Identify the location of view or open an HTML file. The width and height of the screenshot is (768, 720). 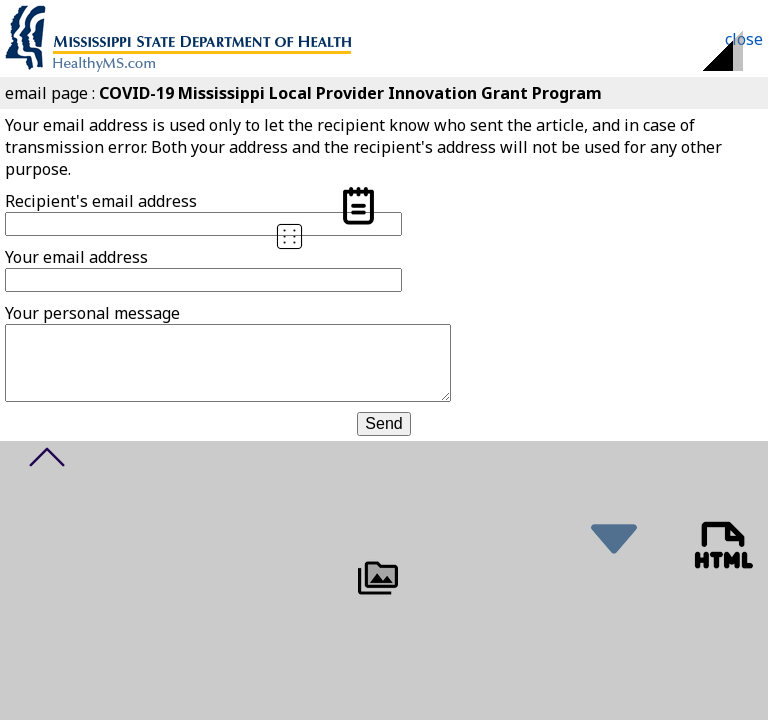
(723, 547).